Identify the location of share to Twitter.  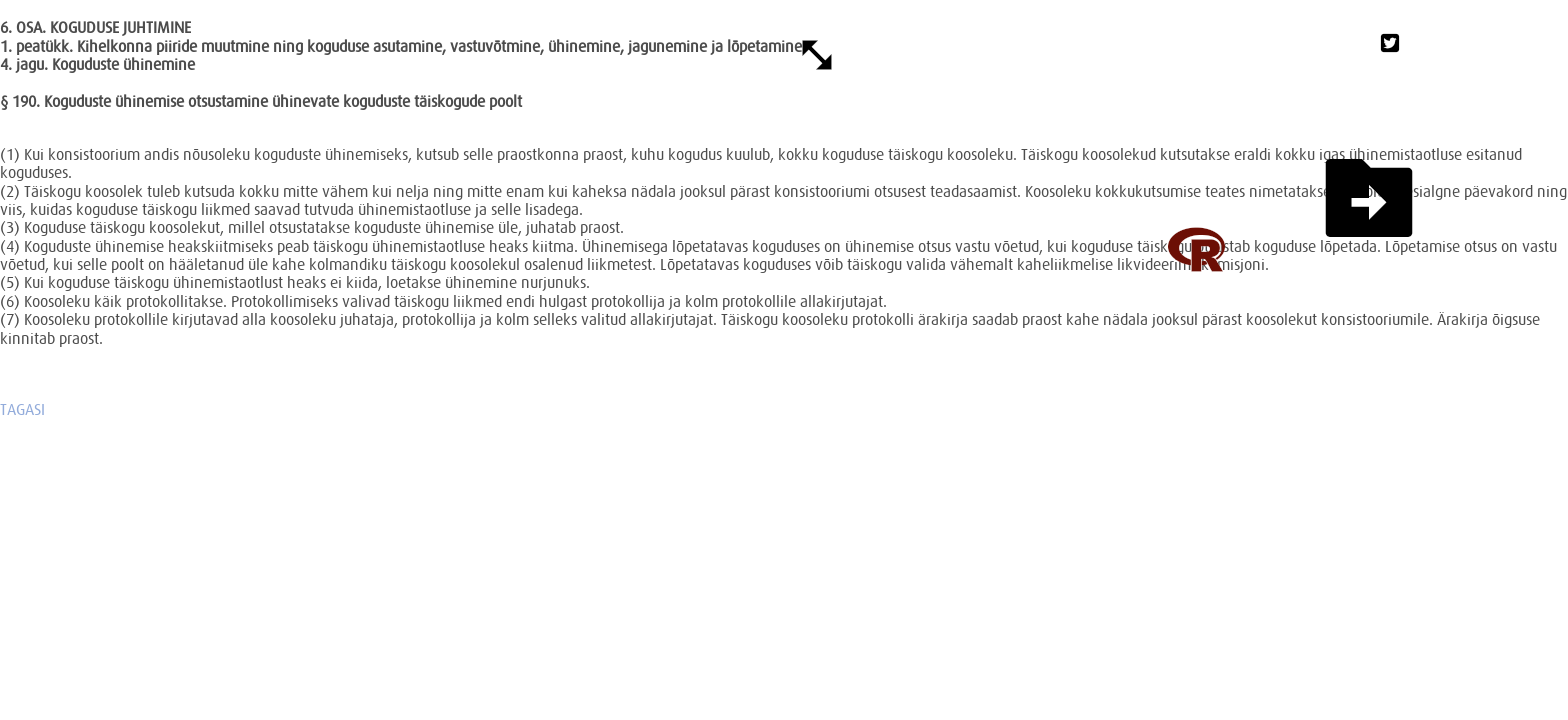
(1390, 43).